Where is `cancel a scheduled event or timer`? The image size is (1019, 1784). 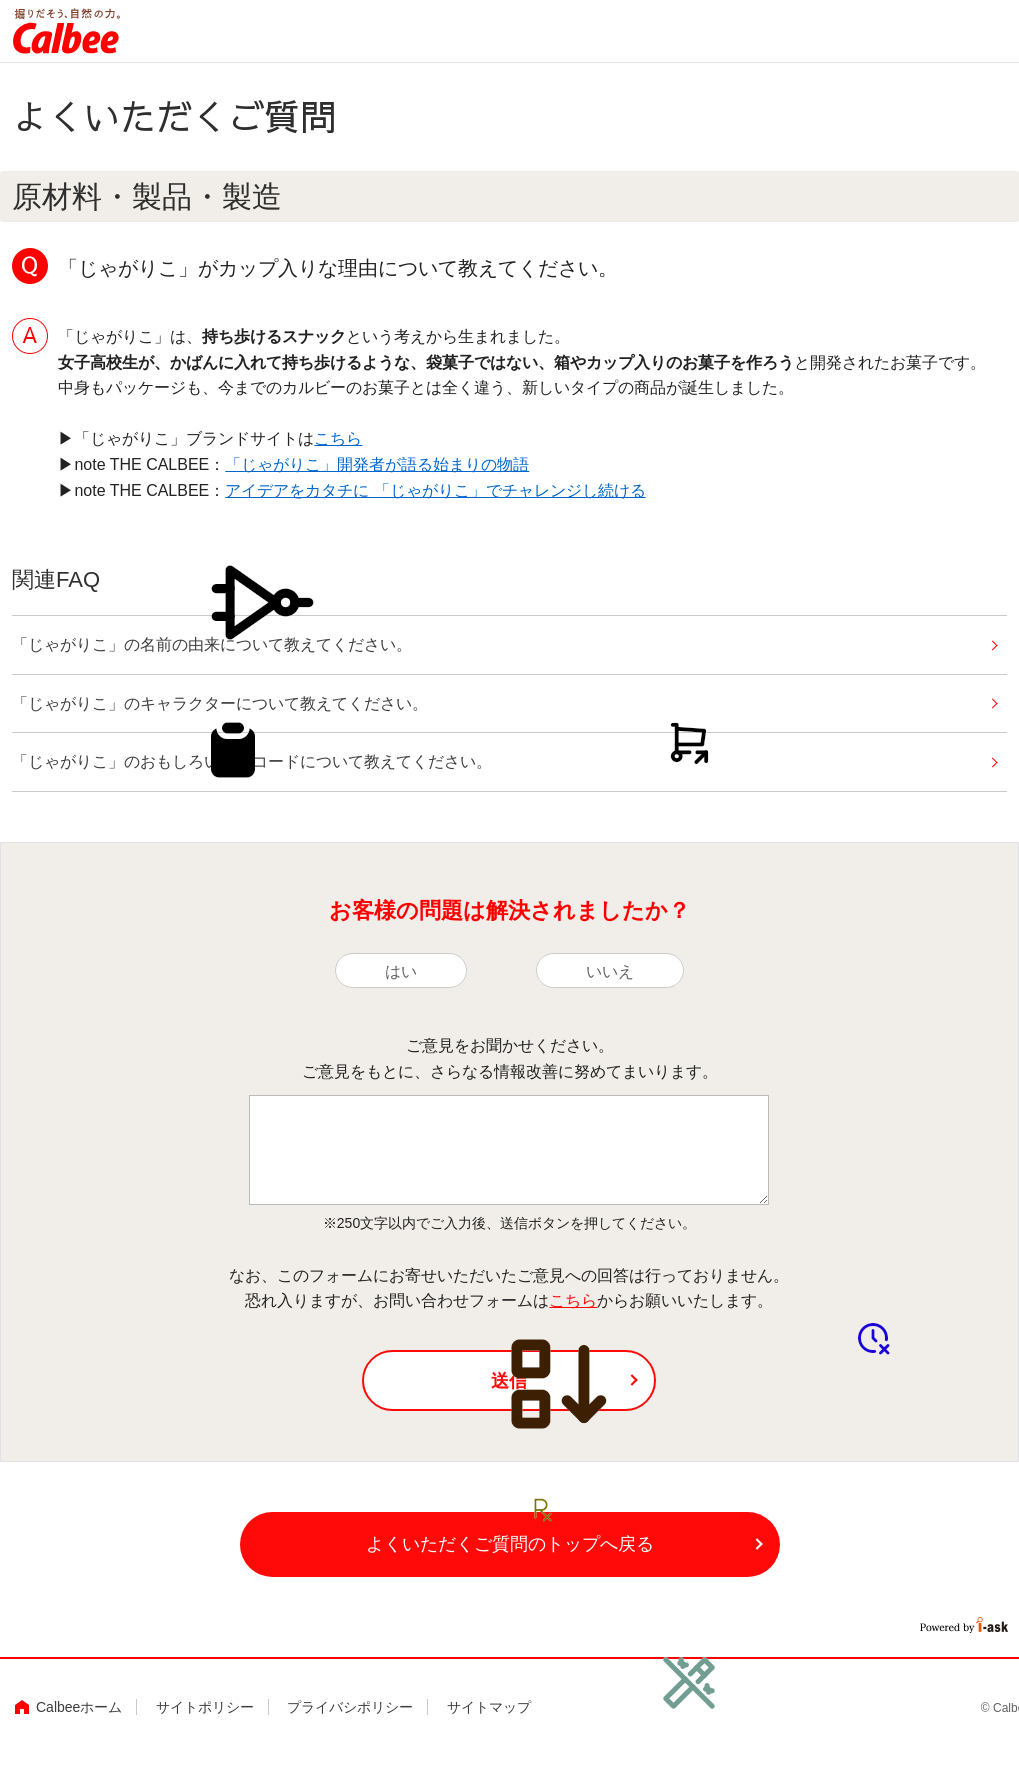 cancel a scheduled event or timer is located at coordinates (873, 1338).